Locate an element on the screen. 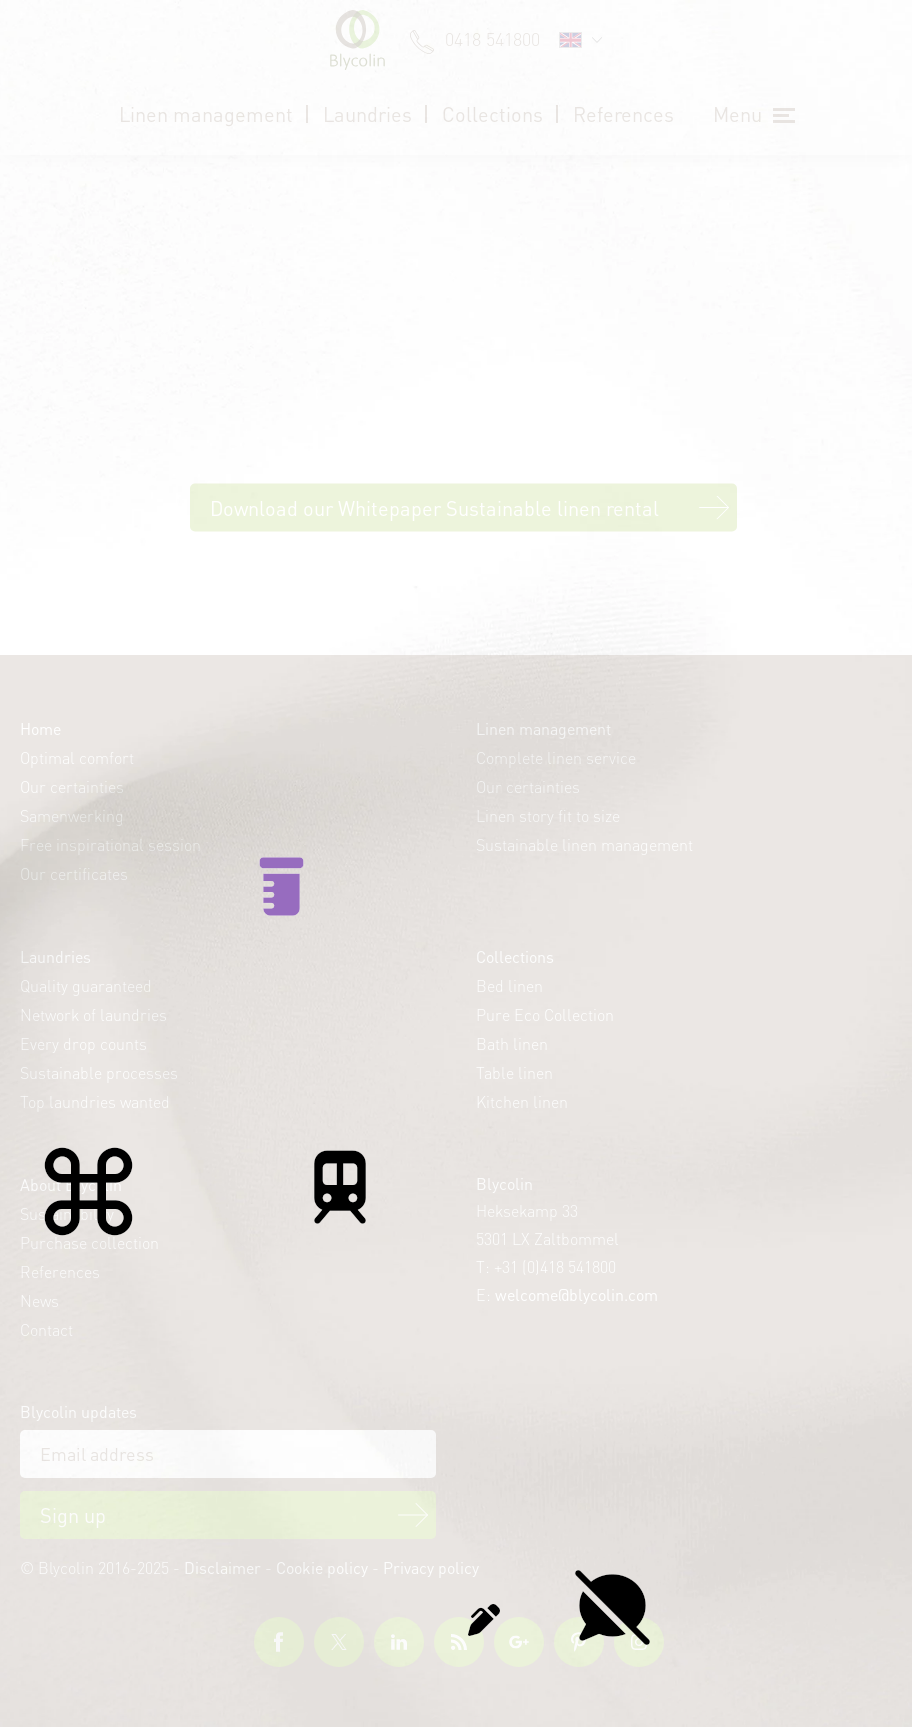  command key shortcut indicator is located at coordinates (88, 1191).